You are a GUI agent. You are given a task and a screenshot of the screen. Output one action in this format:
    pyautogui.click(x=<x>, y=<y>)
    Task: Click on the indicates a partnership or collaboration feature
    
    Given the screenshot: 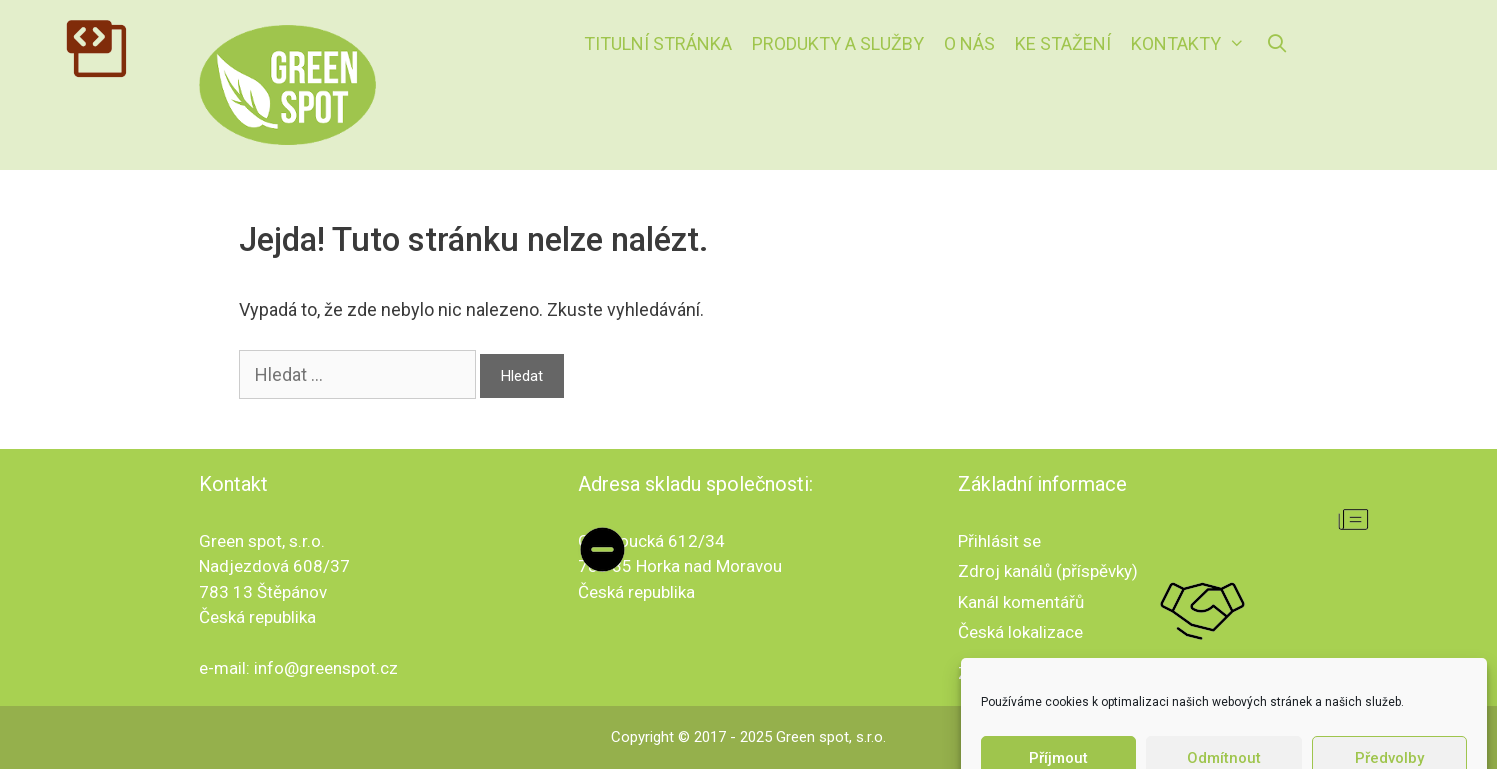 What is the action you would take?
    pyautogui.click(x=1202, y=608)
    